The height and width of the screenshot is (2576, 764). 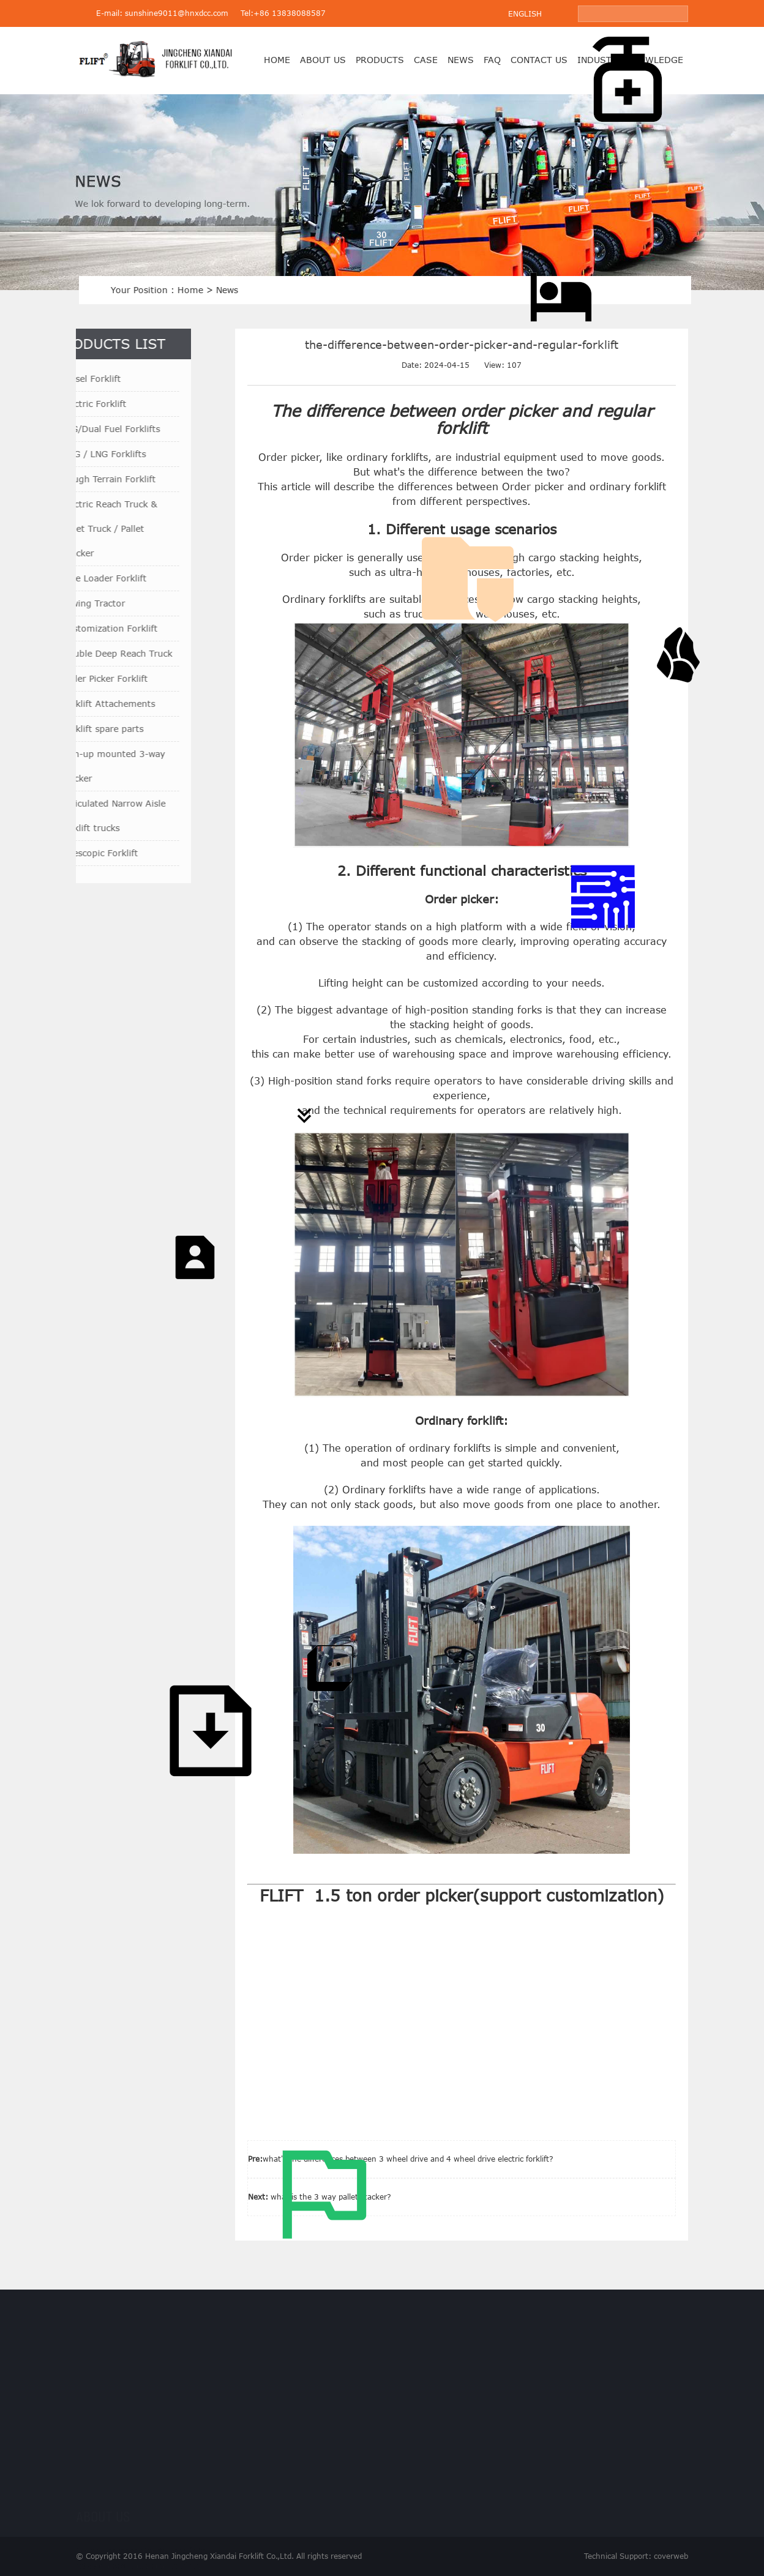 What do you see at coordinates (561, 297) in the screenshot?
I see `find nearby hotels or accommodations` at bounding box center [561, 297].